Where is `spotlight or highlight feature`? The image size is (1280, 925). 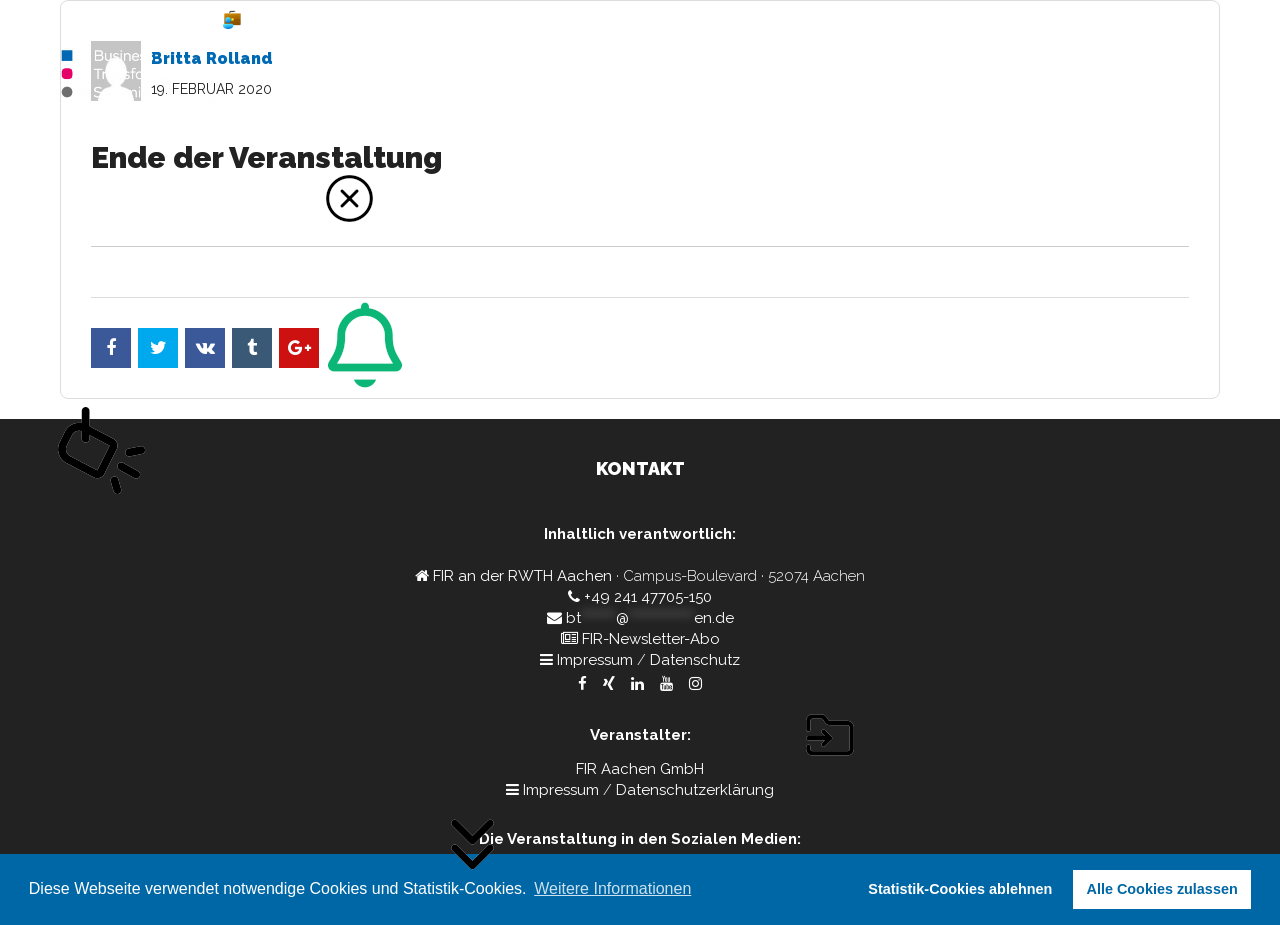
spotlight or highlight feature is located at coordinates (101, 450).